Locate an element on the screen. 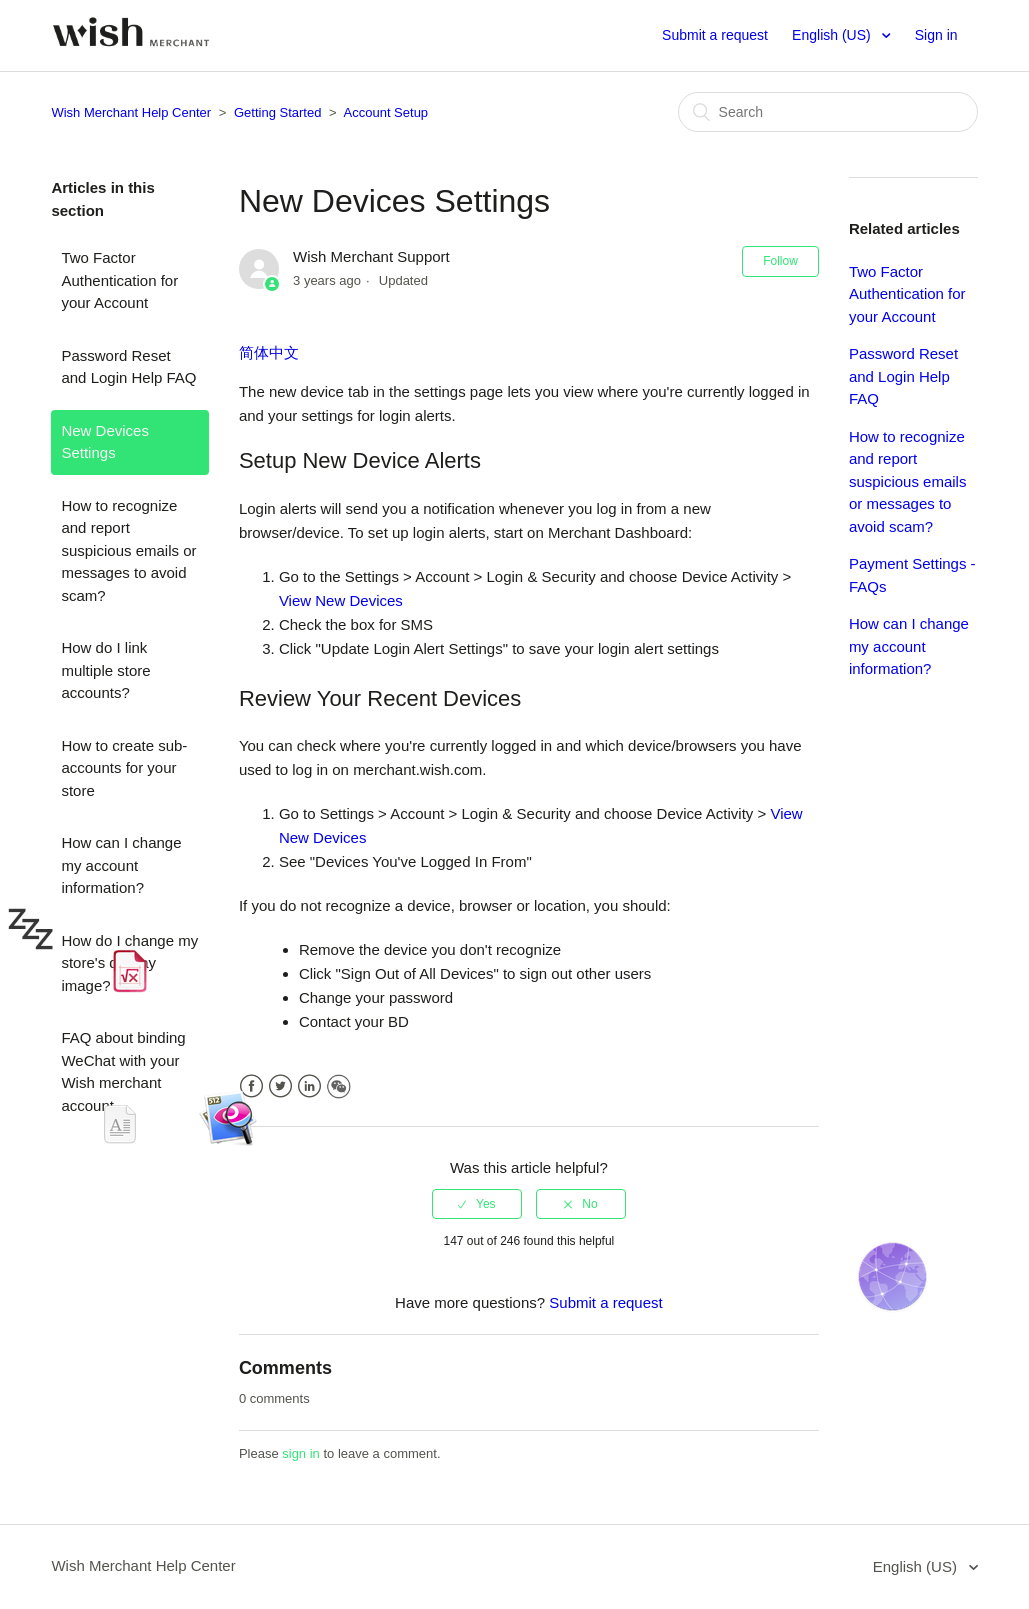 This screenshot has width=1029, height=1609. access network and connectivity settings is located at coordinates (892, 1276).